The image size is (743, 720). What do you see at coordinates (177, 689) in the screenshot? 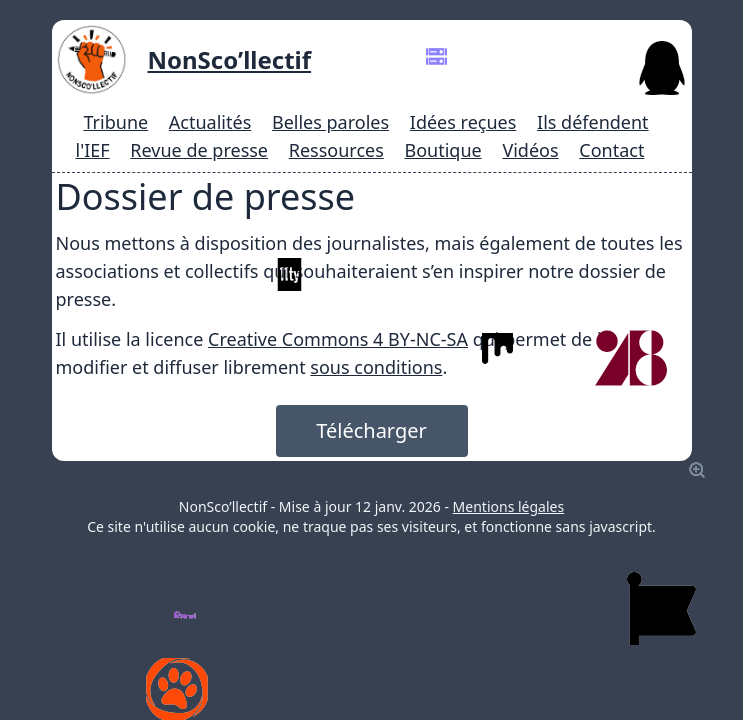
I see `visit Furry Network social platform` at bounding box center [177, 689].